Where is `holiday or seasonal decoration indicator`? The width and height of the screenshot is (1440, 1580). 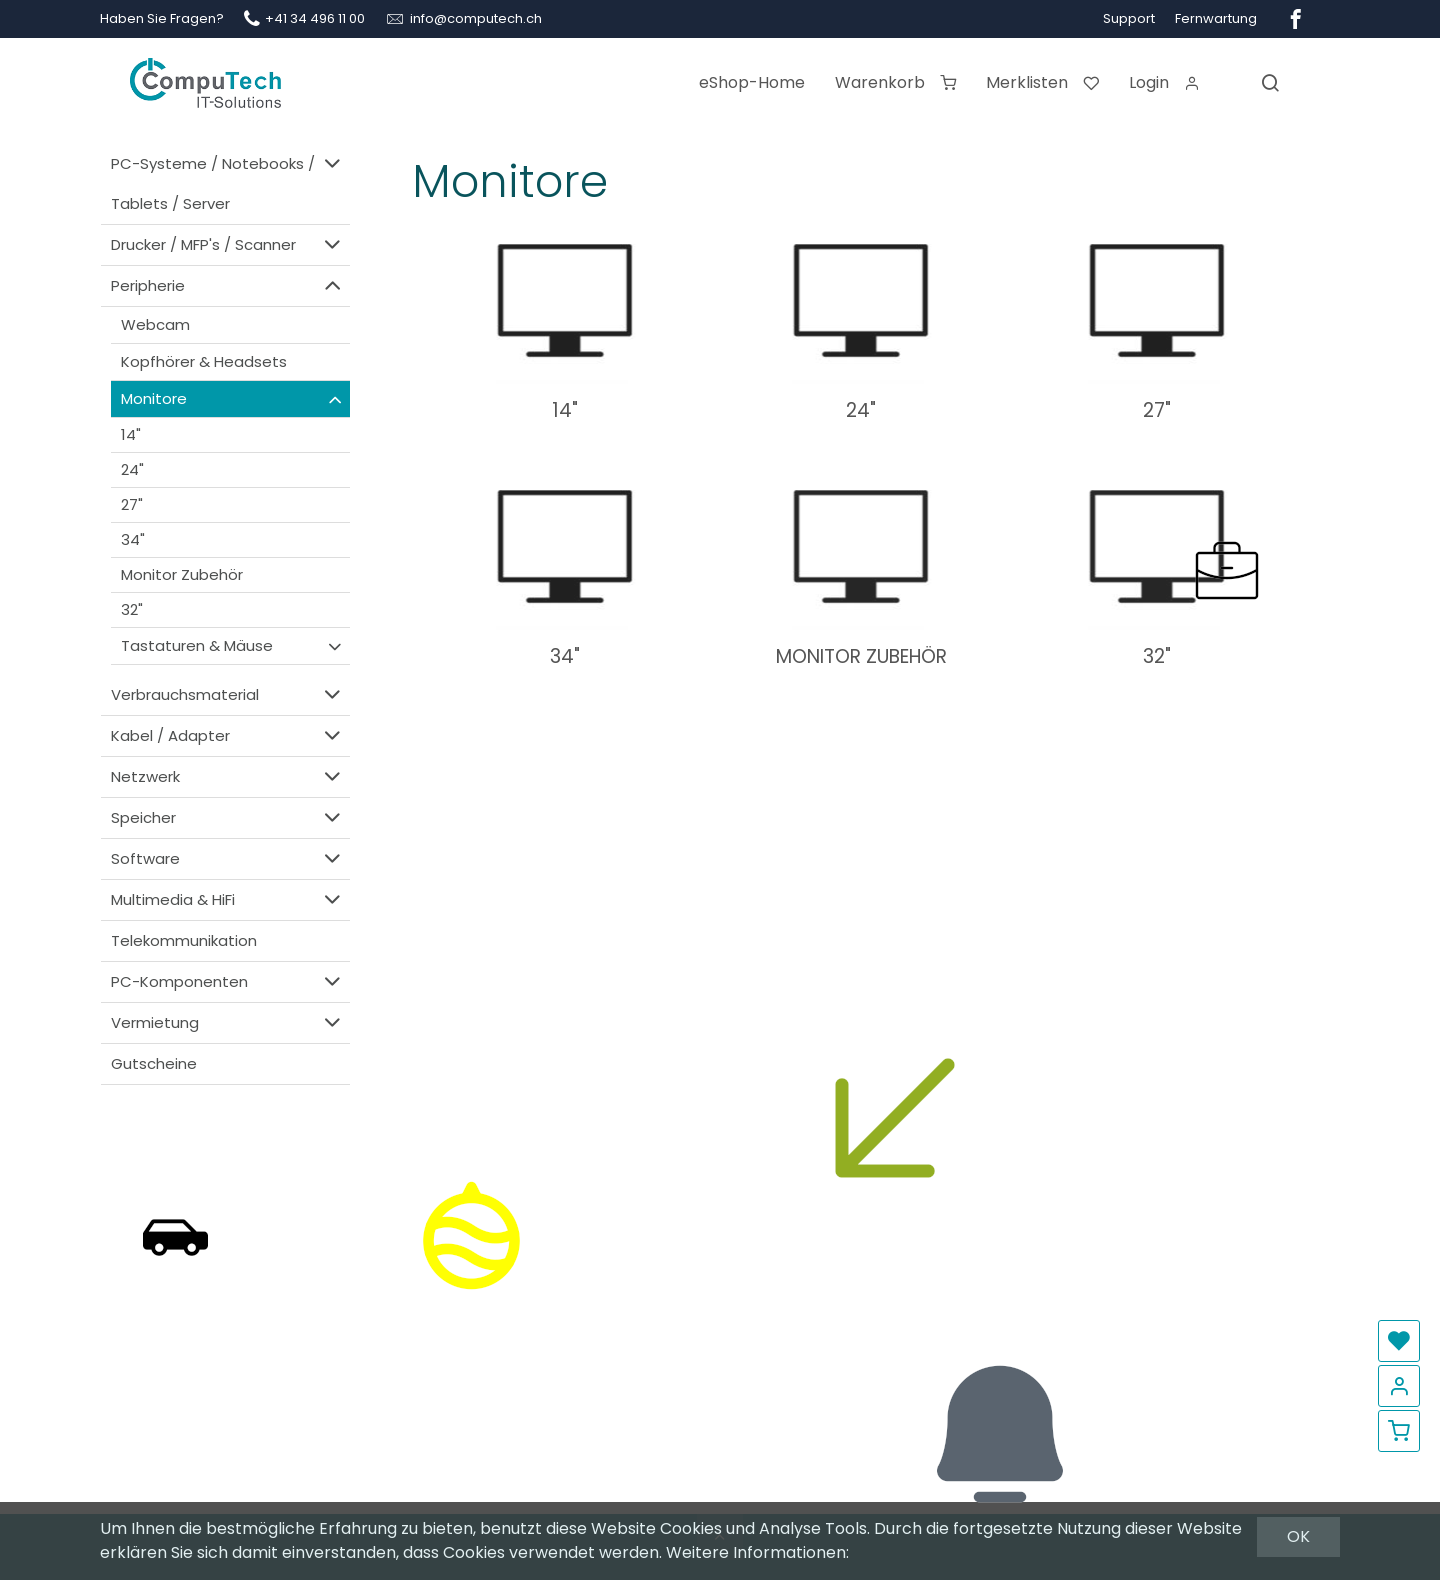
holiday or seasonal decoration indicator is located at coordinates (471, 1235).